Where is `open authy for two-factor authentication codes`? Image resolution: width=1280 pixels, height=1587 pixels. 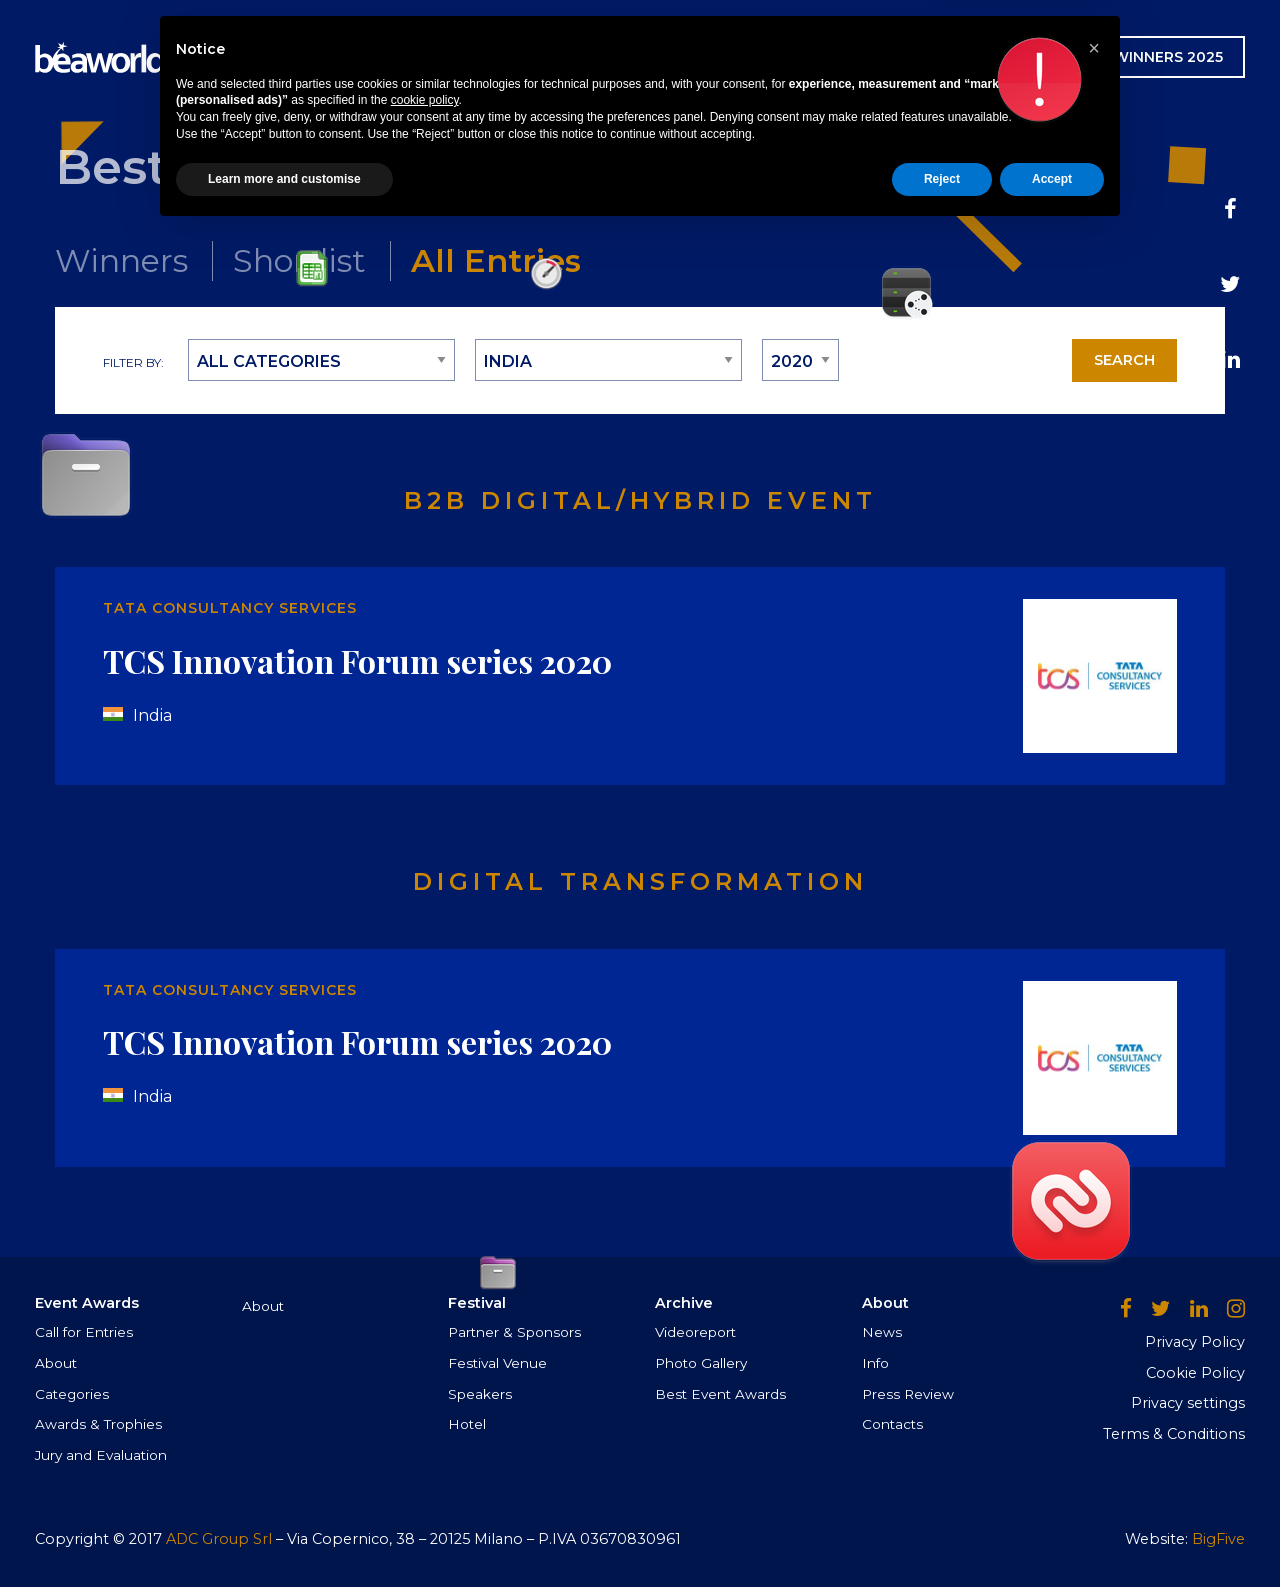 open authy for two-factor authentication codes is located at coordinates (1071, 1201).